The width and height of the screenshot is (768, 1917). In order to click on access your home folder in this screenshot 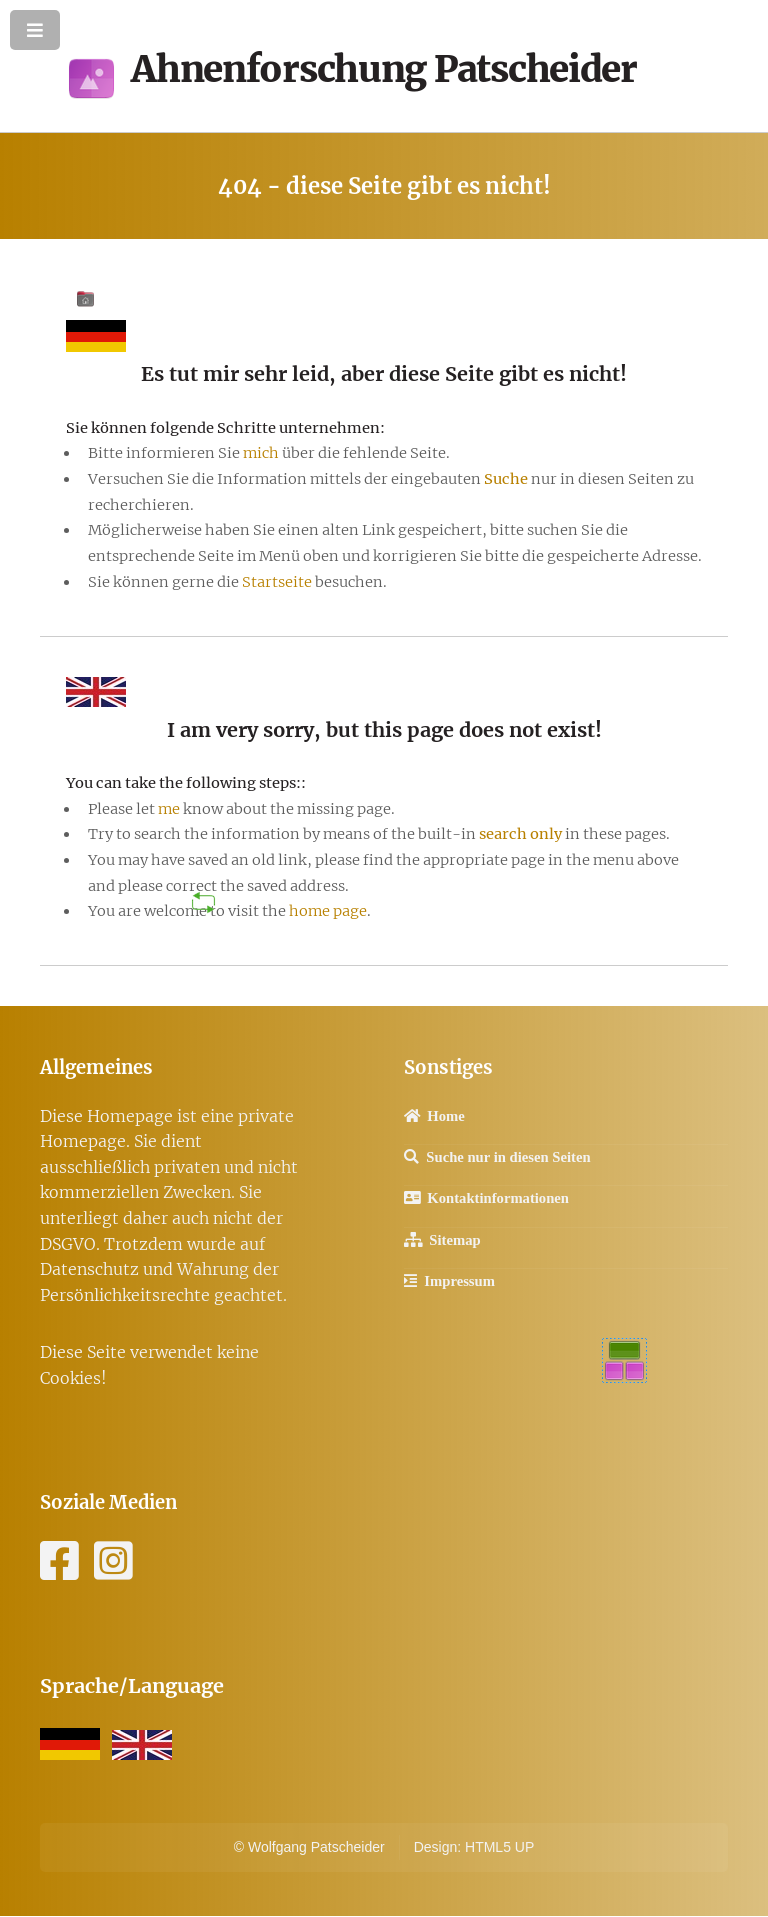, I will do `click(85, 298)`.